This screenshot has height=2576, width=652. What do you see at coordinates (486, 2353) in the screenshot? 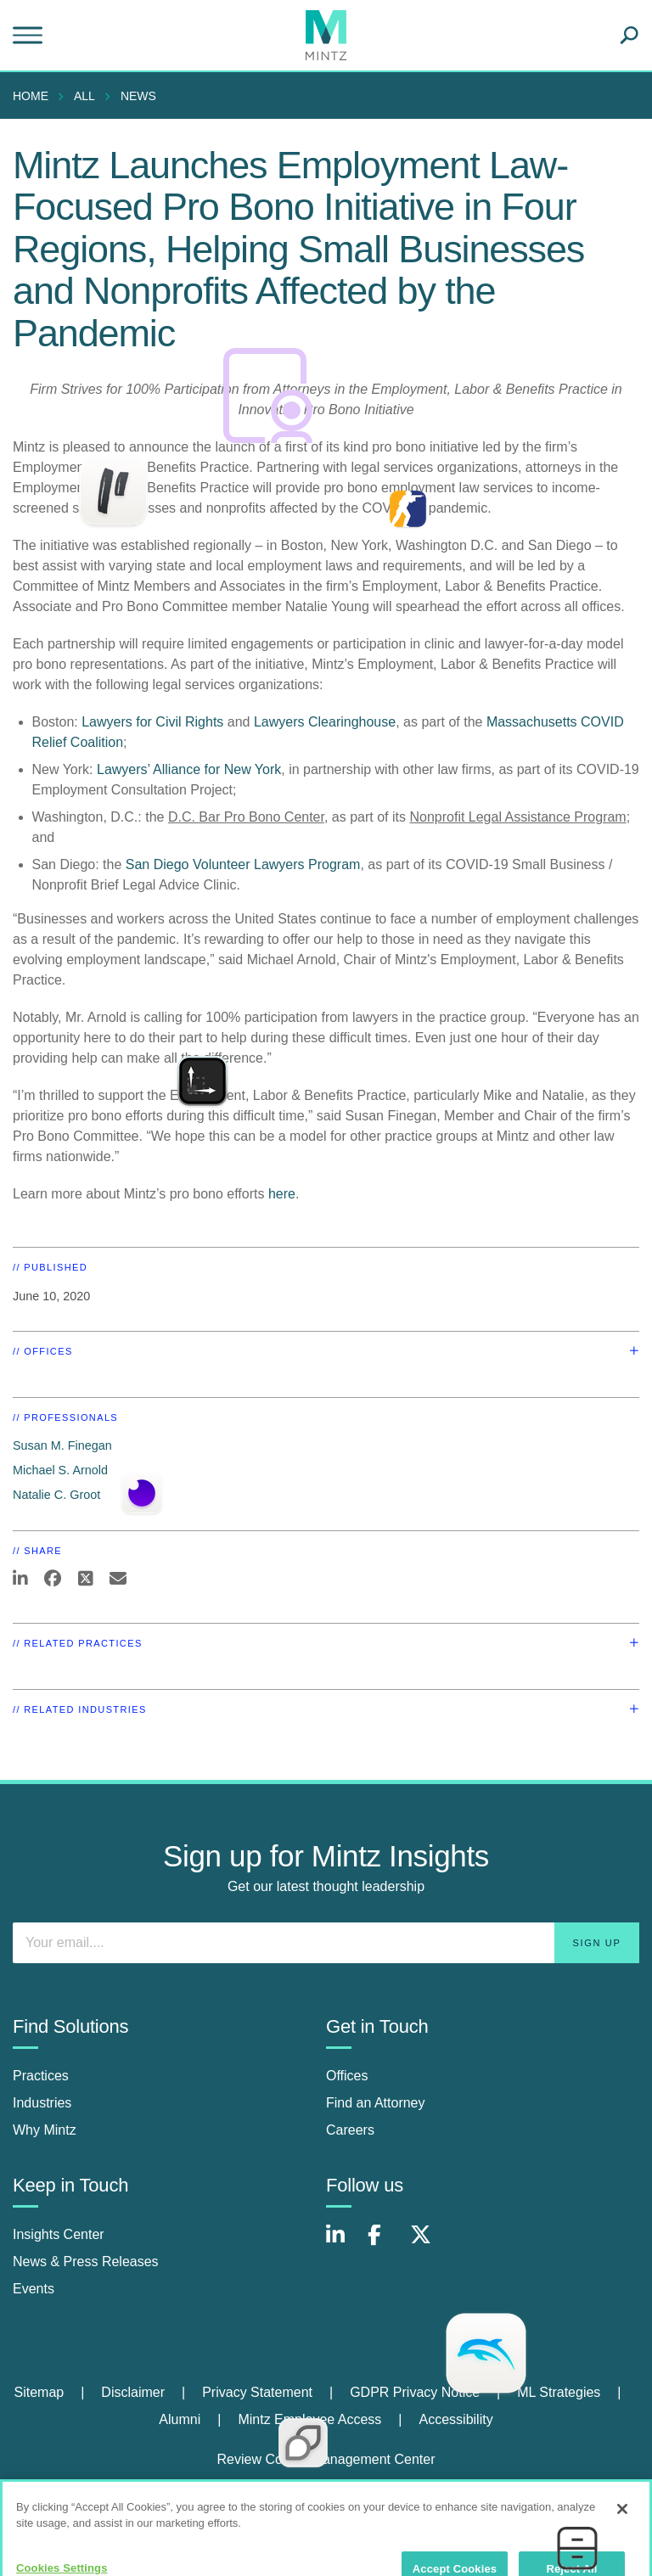
I see `open dolphin emulator app` at bounding box center [486, 2353].